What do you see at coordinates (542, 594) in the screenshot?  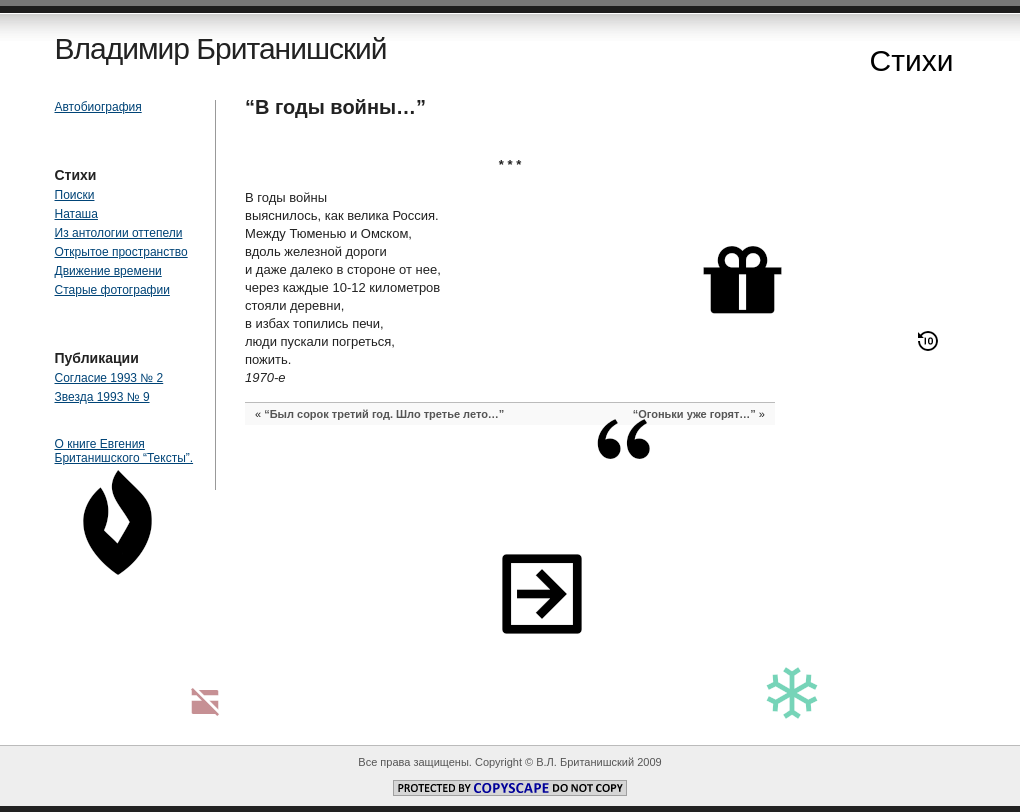 I see `navigate to the next item or screen` at bounding box center [542, 594].